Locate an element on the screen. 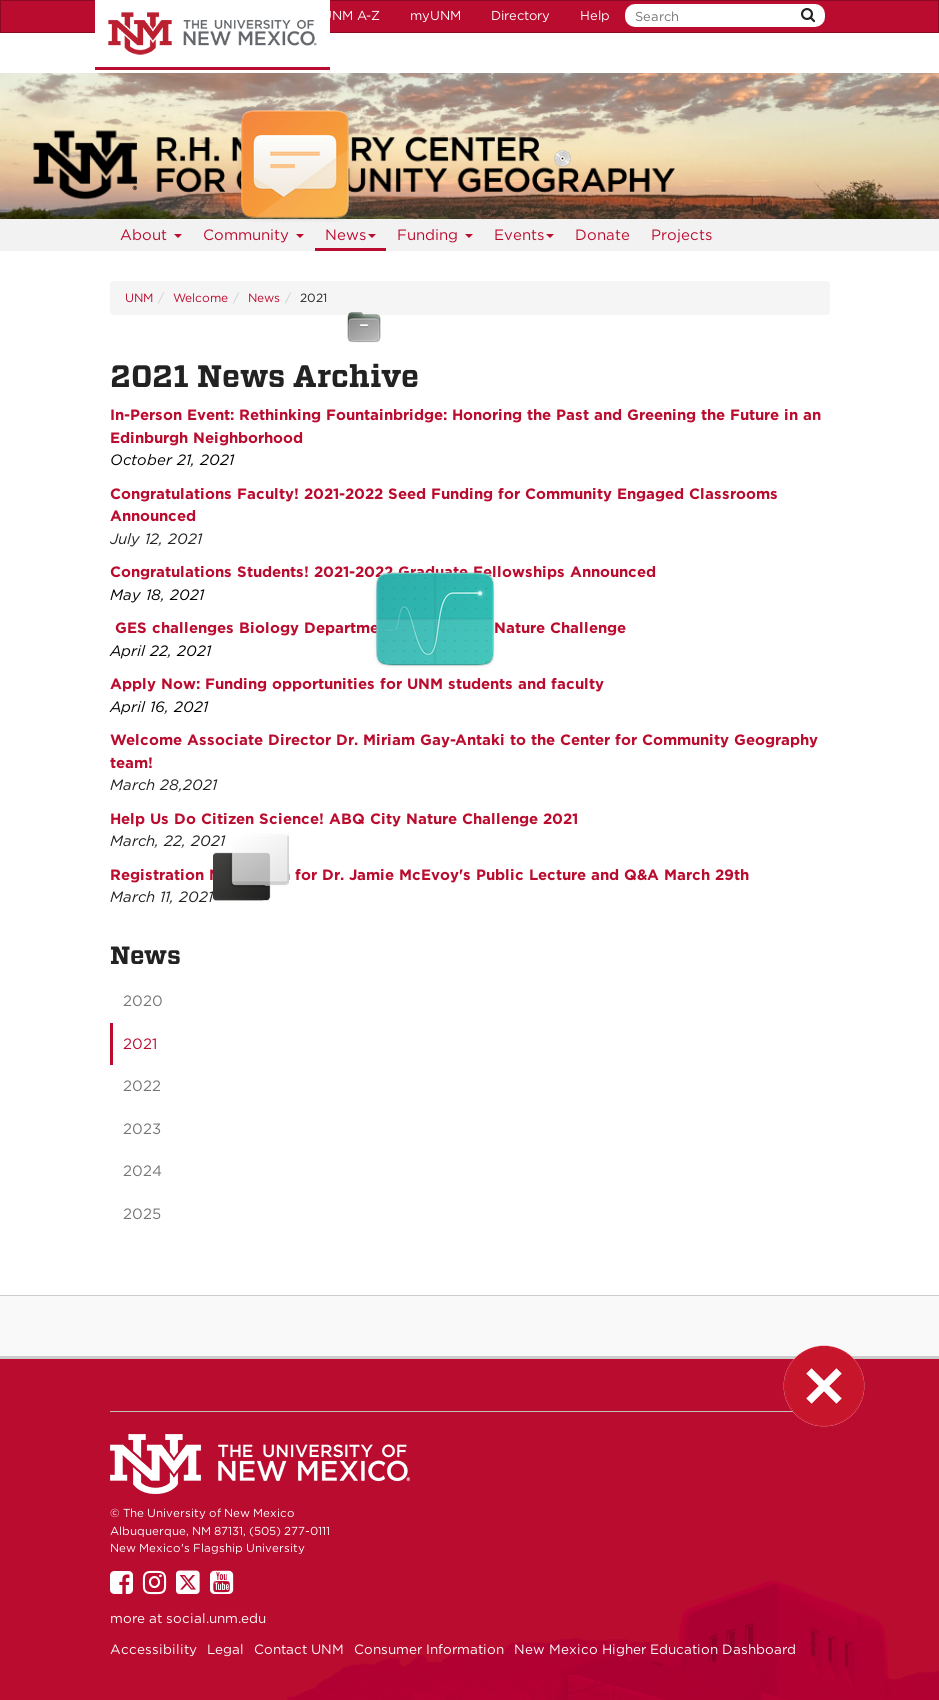  open task view to see all open windows is located at coordinates (251, 869).